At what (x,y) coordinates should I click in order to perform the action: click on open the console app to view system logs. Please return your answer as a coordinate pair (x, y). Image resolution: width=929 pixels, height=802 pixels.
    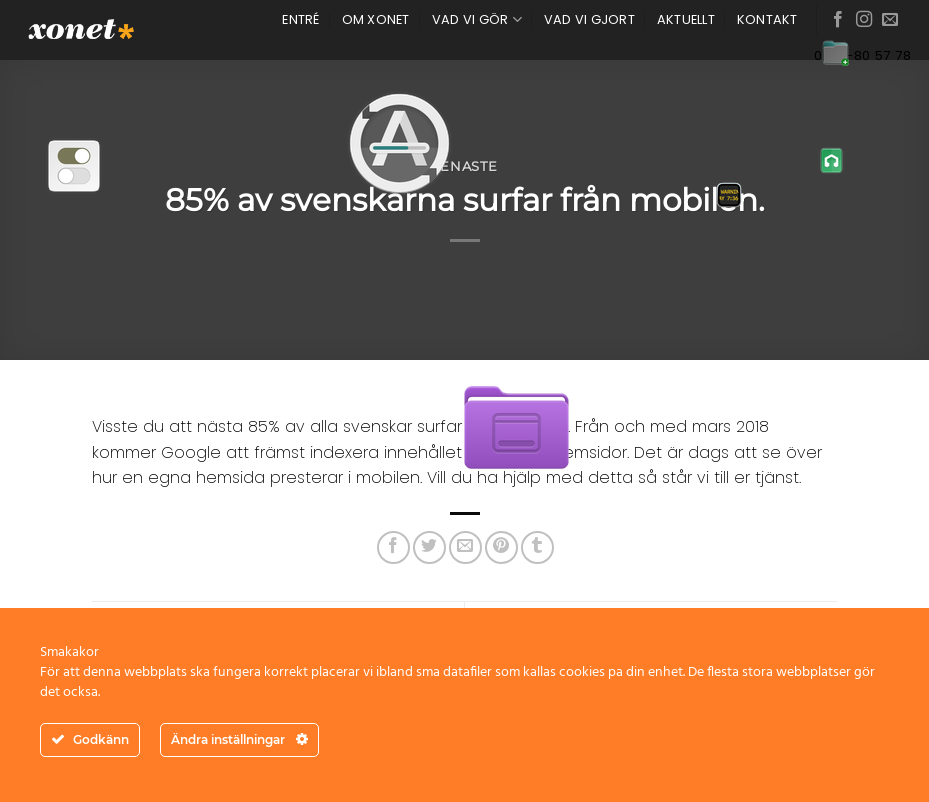
    Looking at the image, I should click on (729, 195).